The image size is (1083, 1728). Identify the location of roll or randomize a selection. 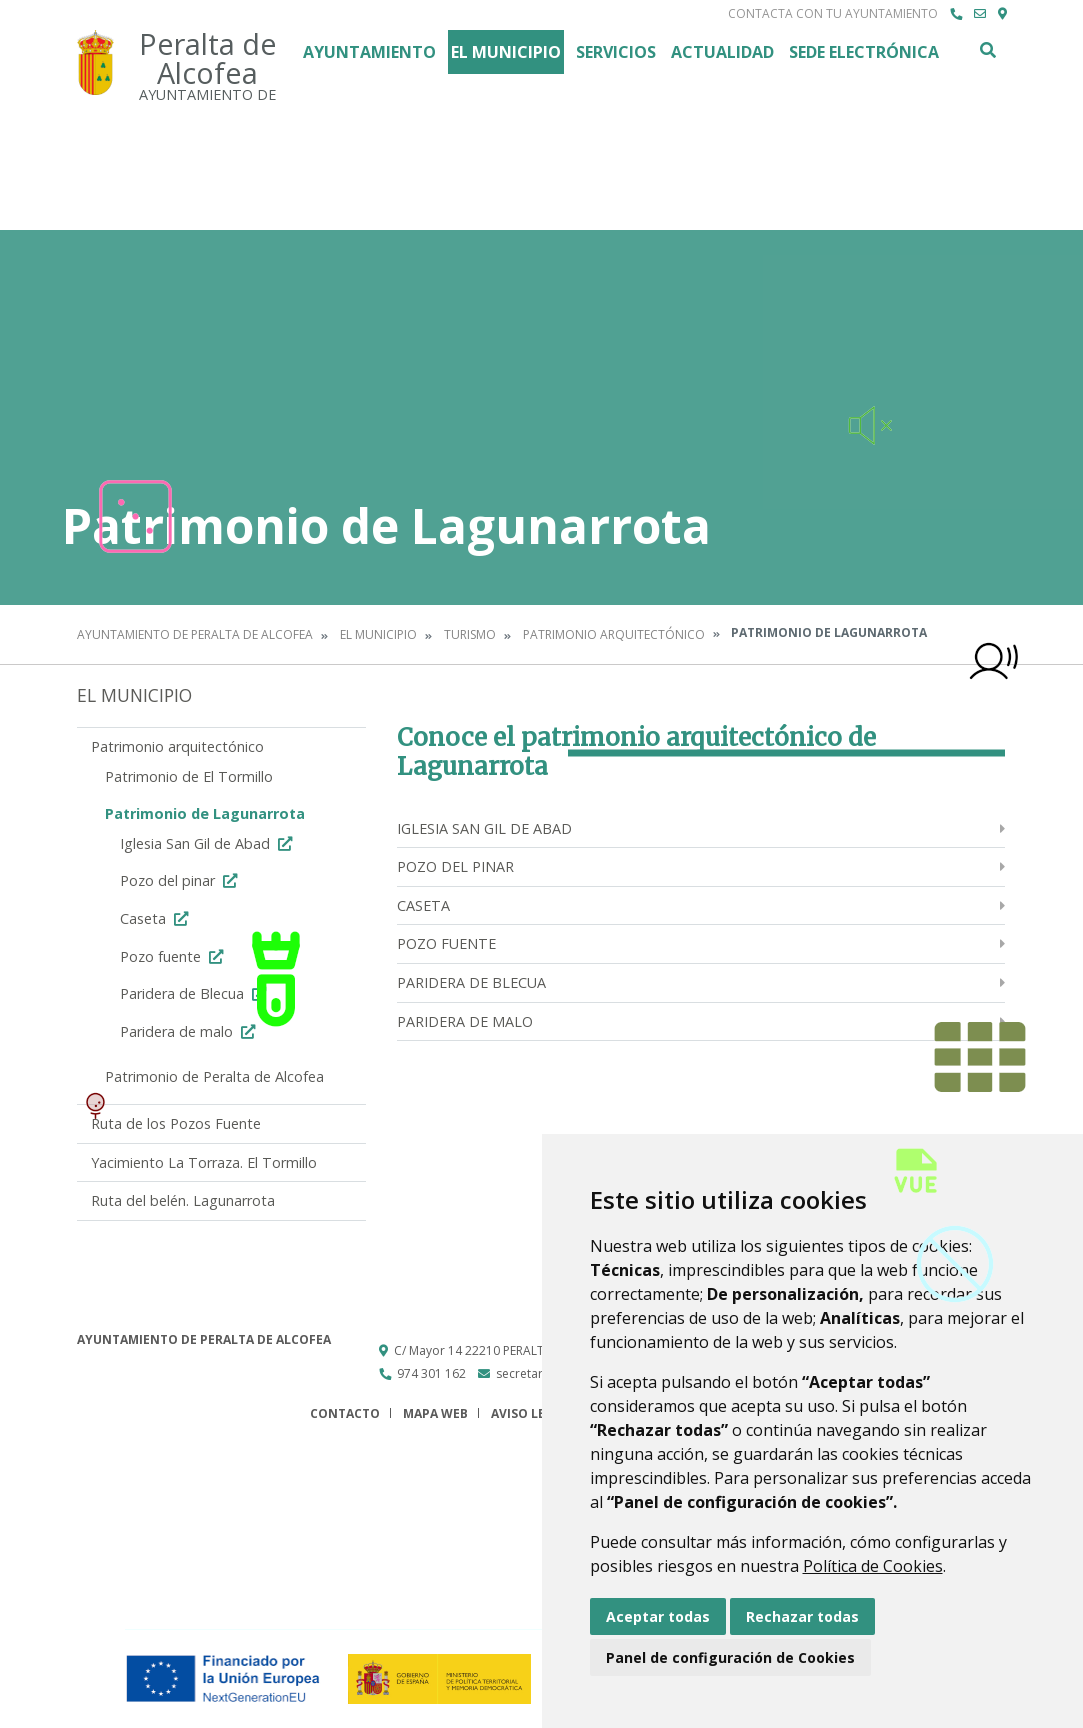
(135, 516).